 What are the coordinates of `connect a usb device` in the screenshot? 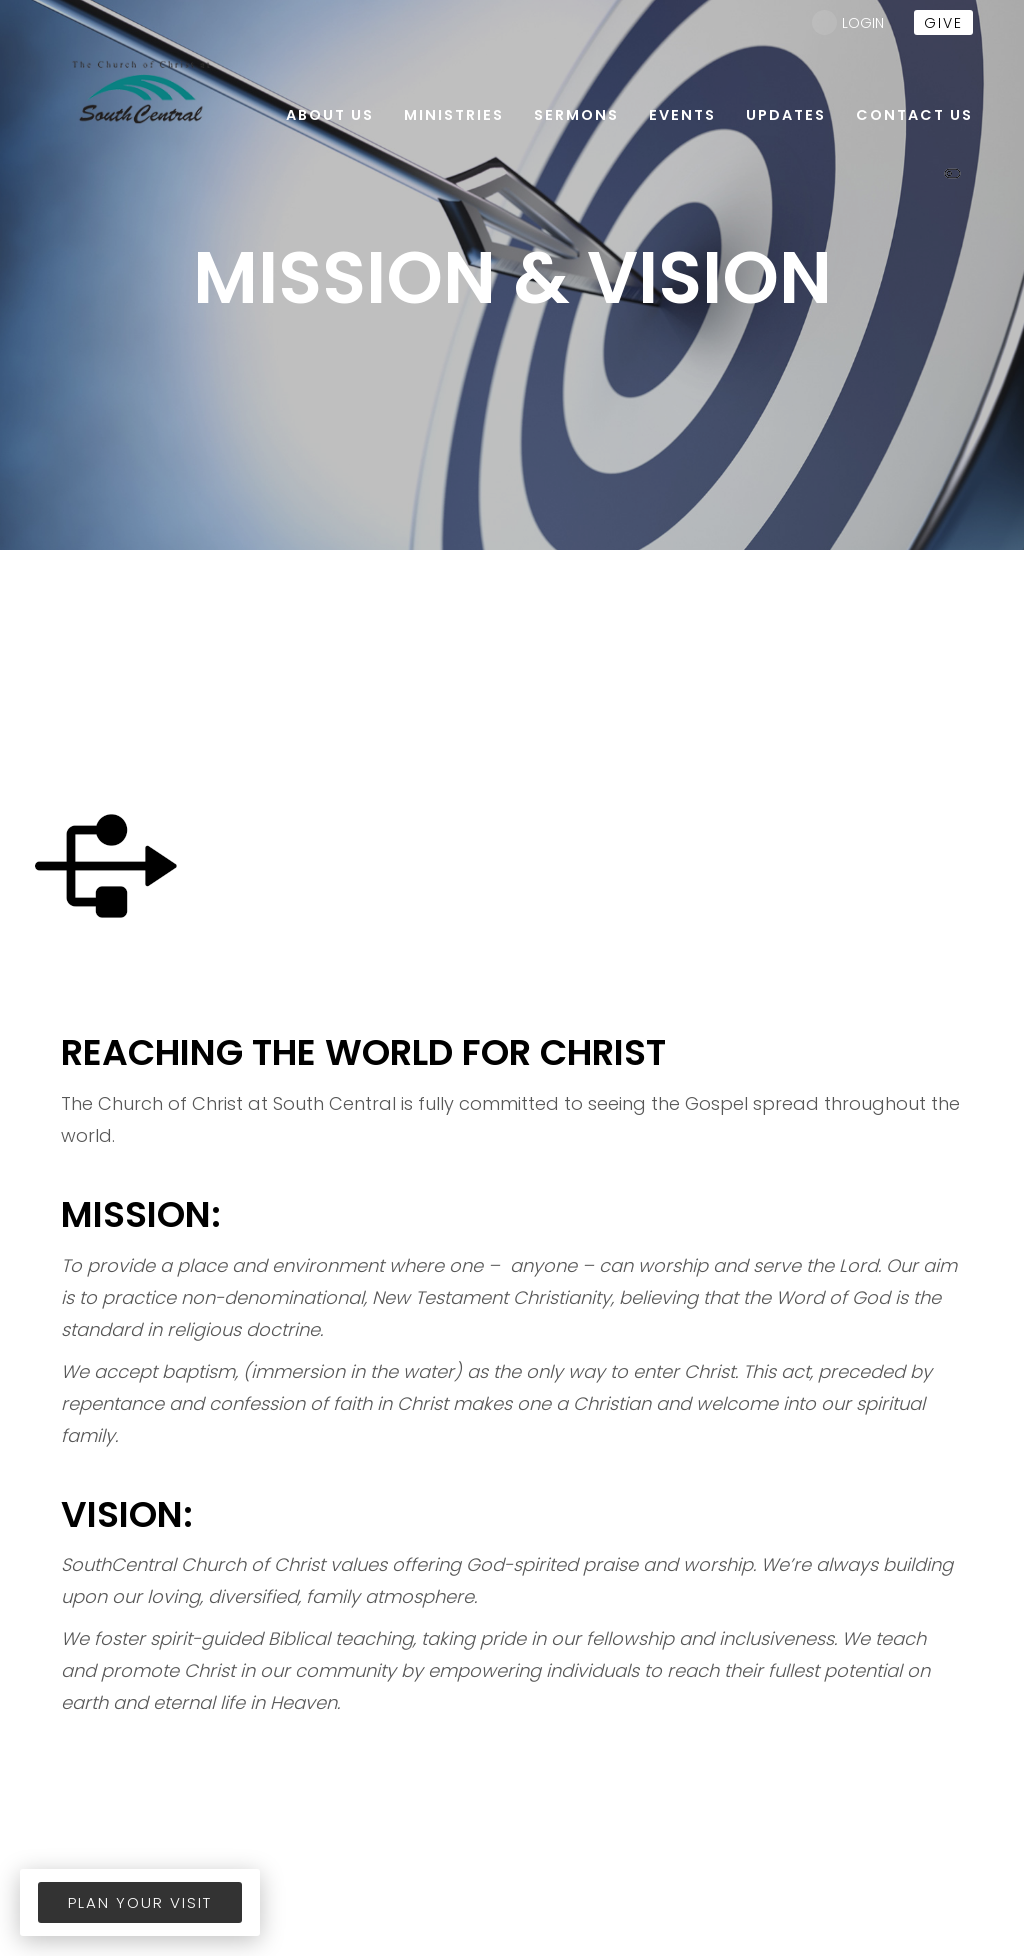 It's located at (107, 866).